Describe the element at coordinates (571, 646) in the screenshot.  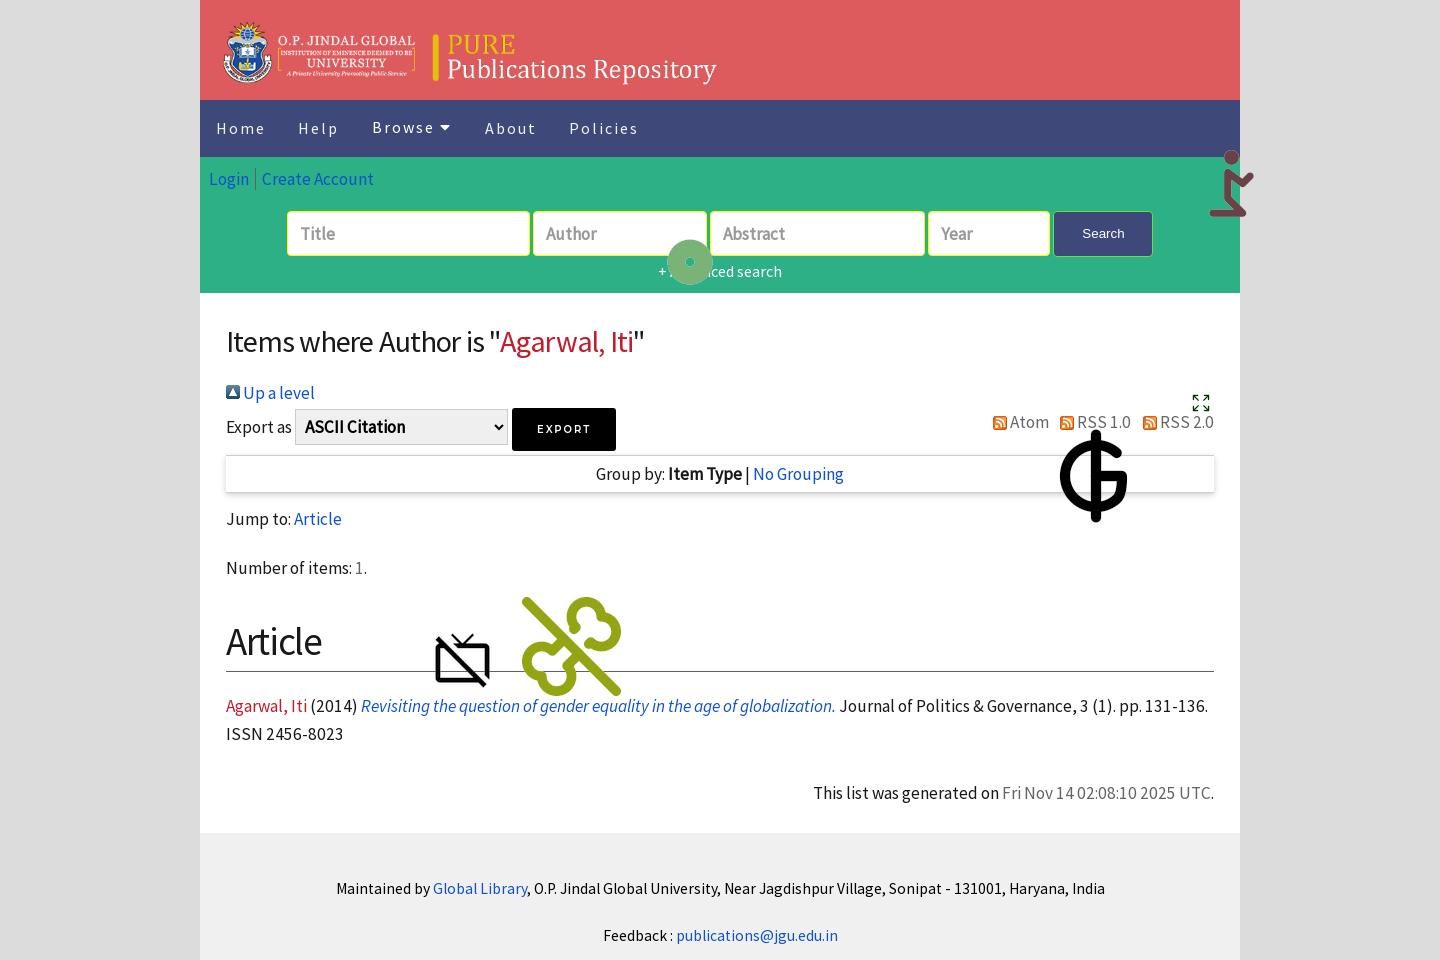
I see `no treats available for pet` at that location.